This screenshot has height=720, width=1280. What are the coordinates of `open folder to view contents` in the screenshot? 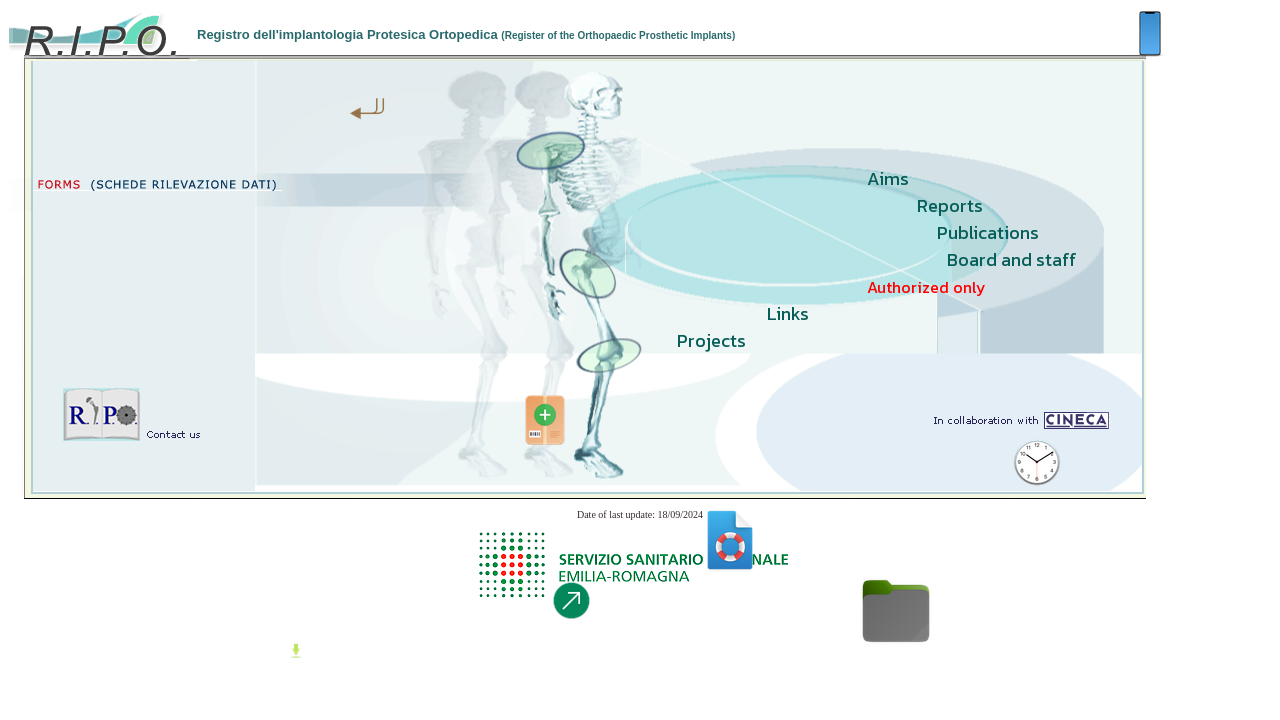 It's located at (896, 611).